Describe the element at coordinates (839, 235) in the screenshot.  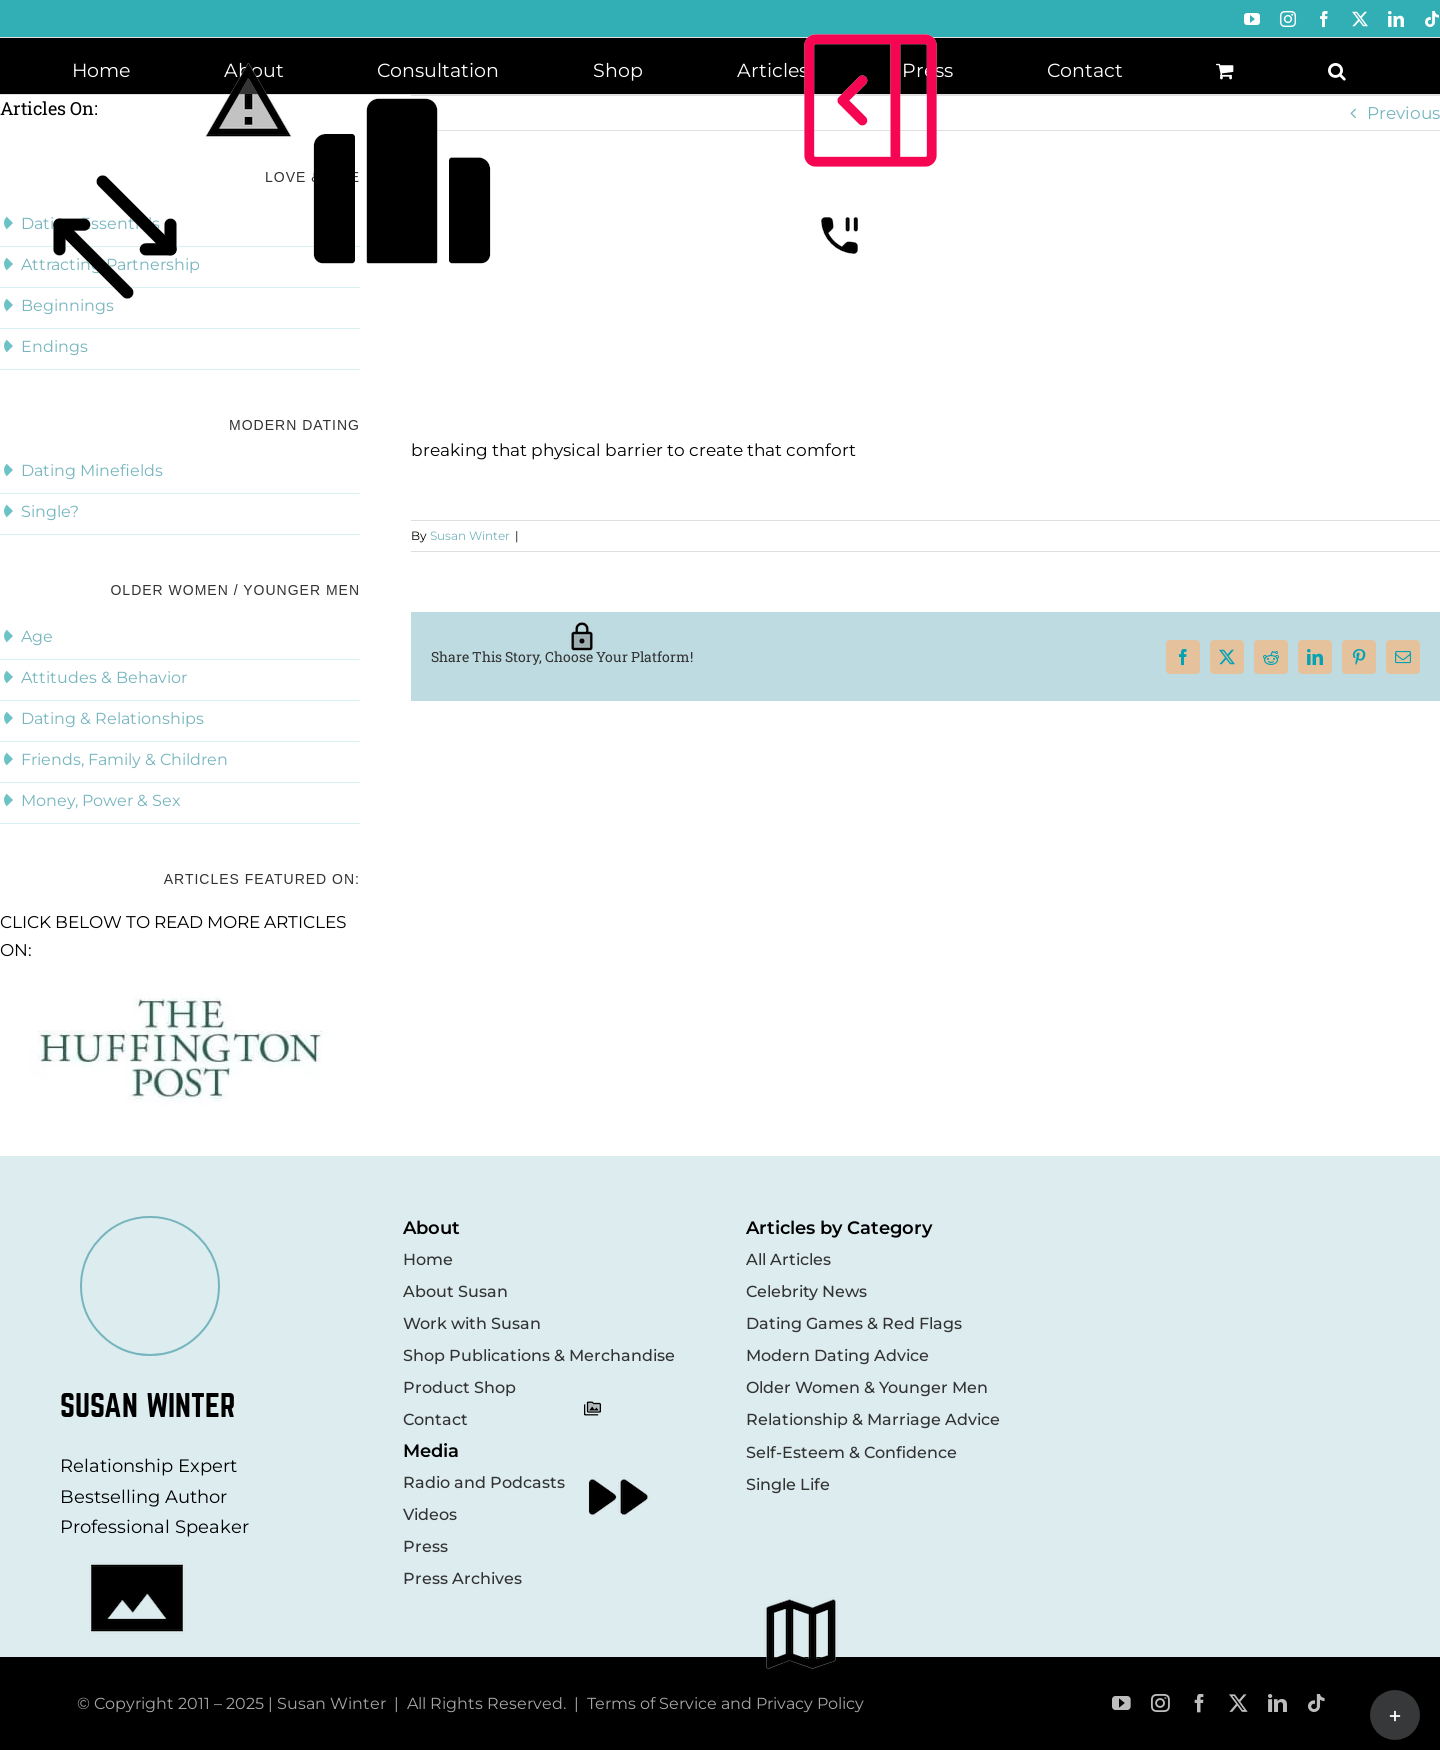
I see `call on hold` at that location.